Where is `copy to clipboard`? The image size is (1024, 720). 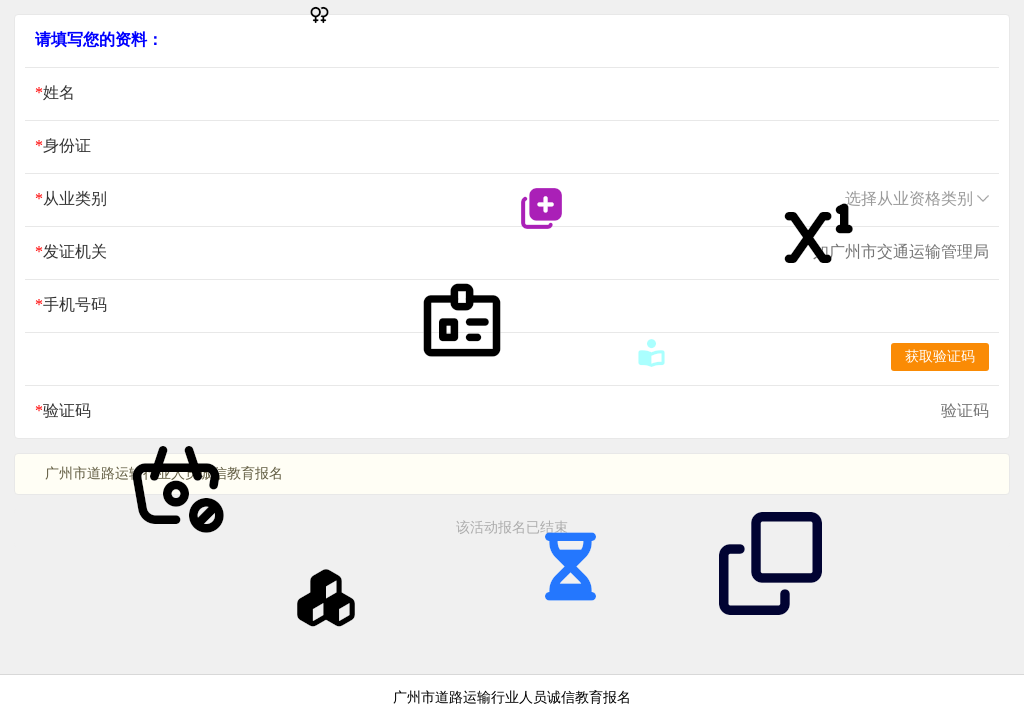
copy to clipboard is located at coordinates (770, 563).